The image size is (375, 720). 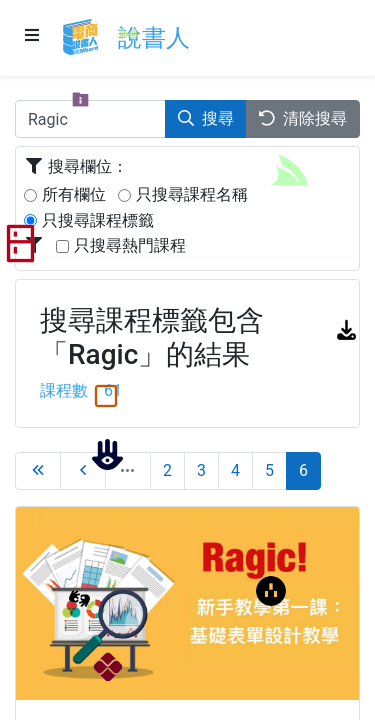 What do you see at coordinates (346, 330) in the screenshot?
I see `download a file to your device` at bounding box center [346, 330].